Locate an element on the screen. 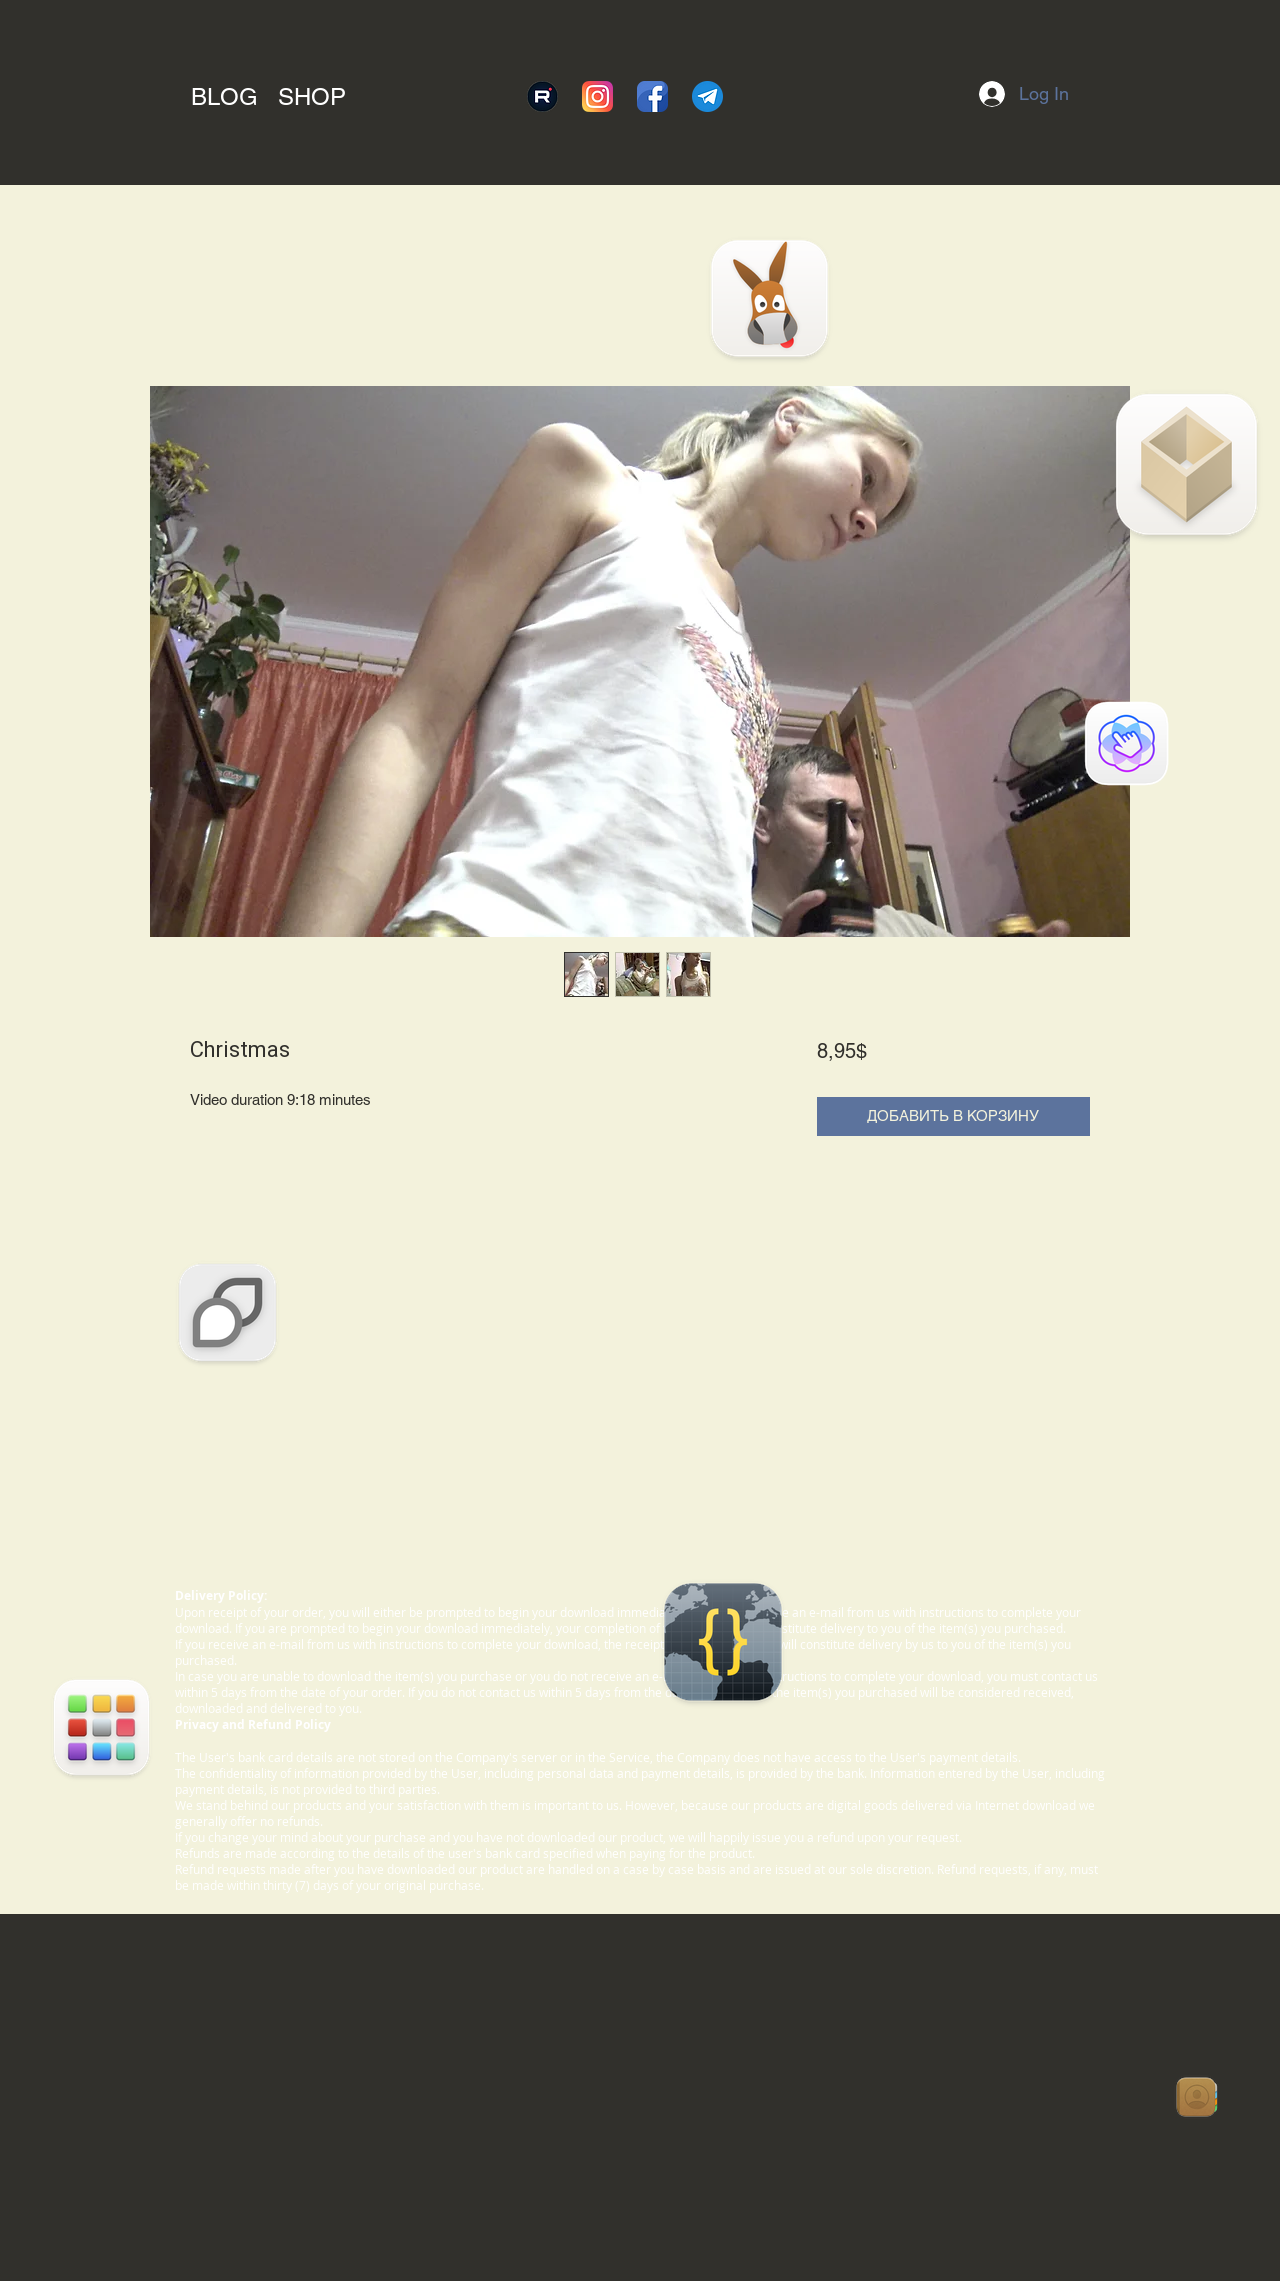 This screenshot has height=2281, width=1280. launch the korora linux distribution app is located at coordinates (227, 1312).